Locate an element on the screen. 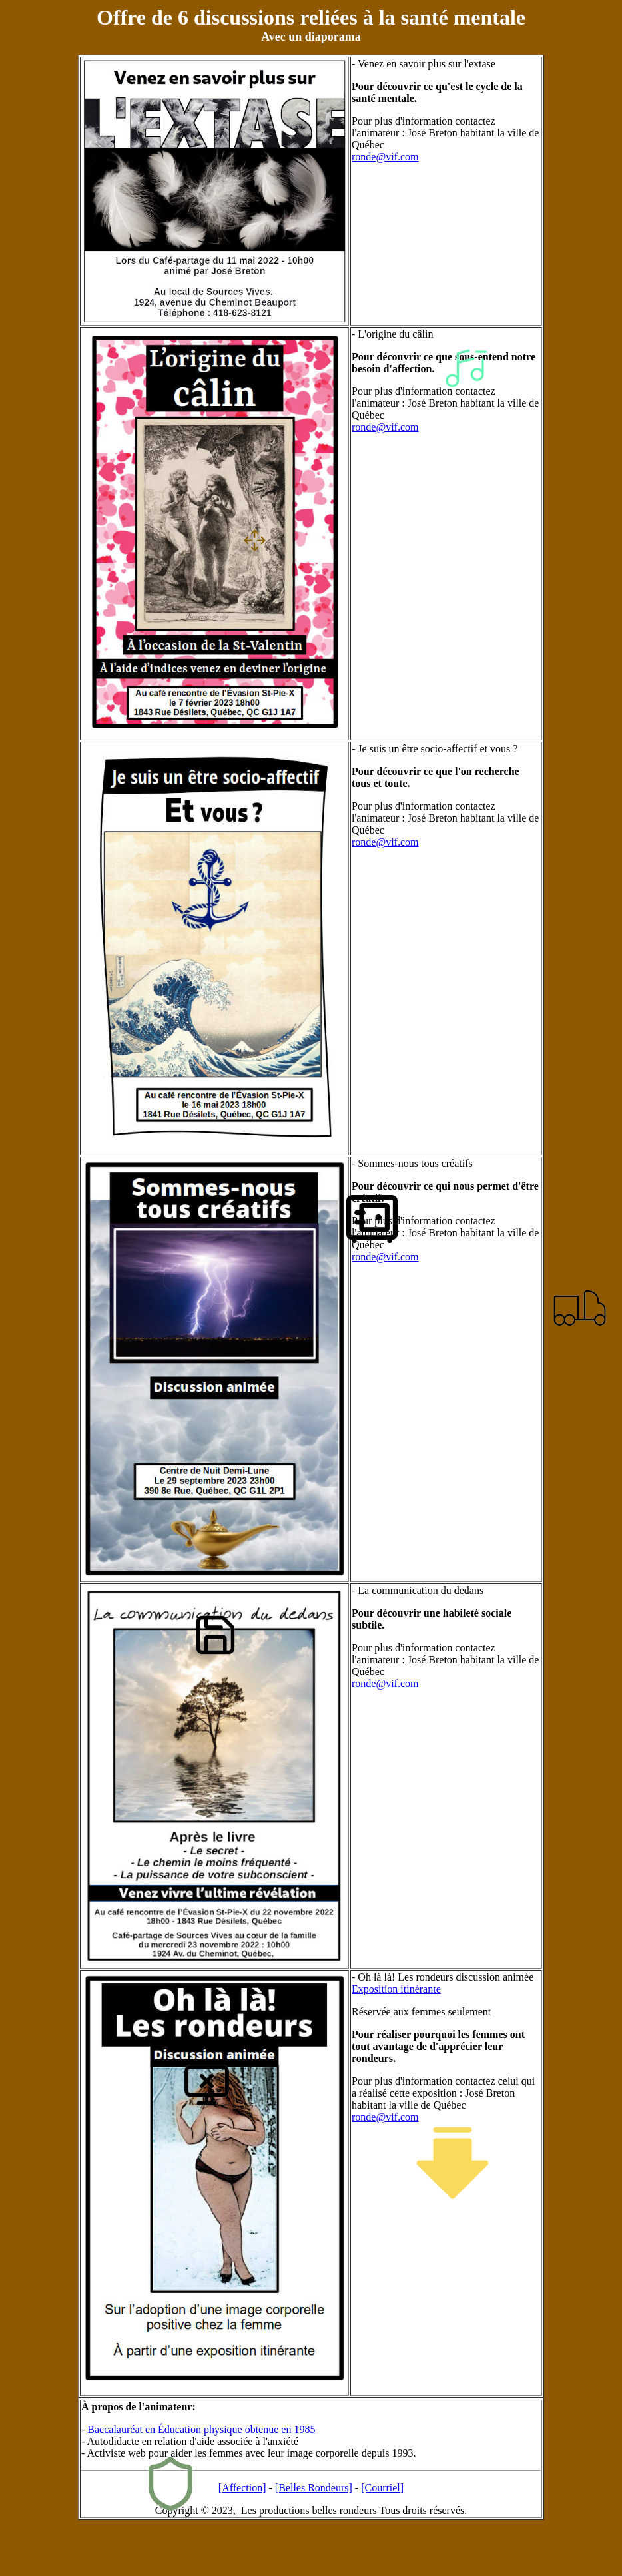 The image size is (622, 2576). remove a song from playlist is located at coordinates (467, 367).